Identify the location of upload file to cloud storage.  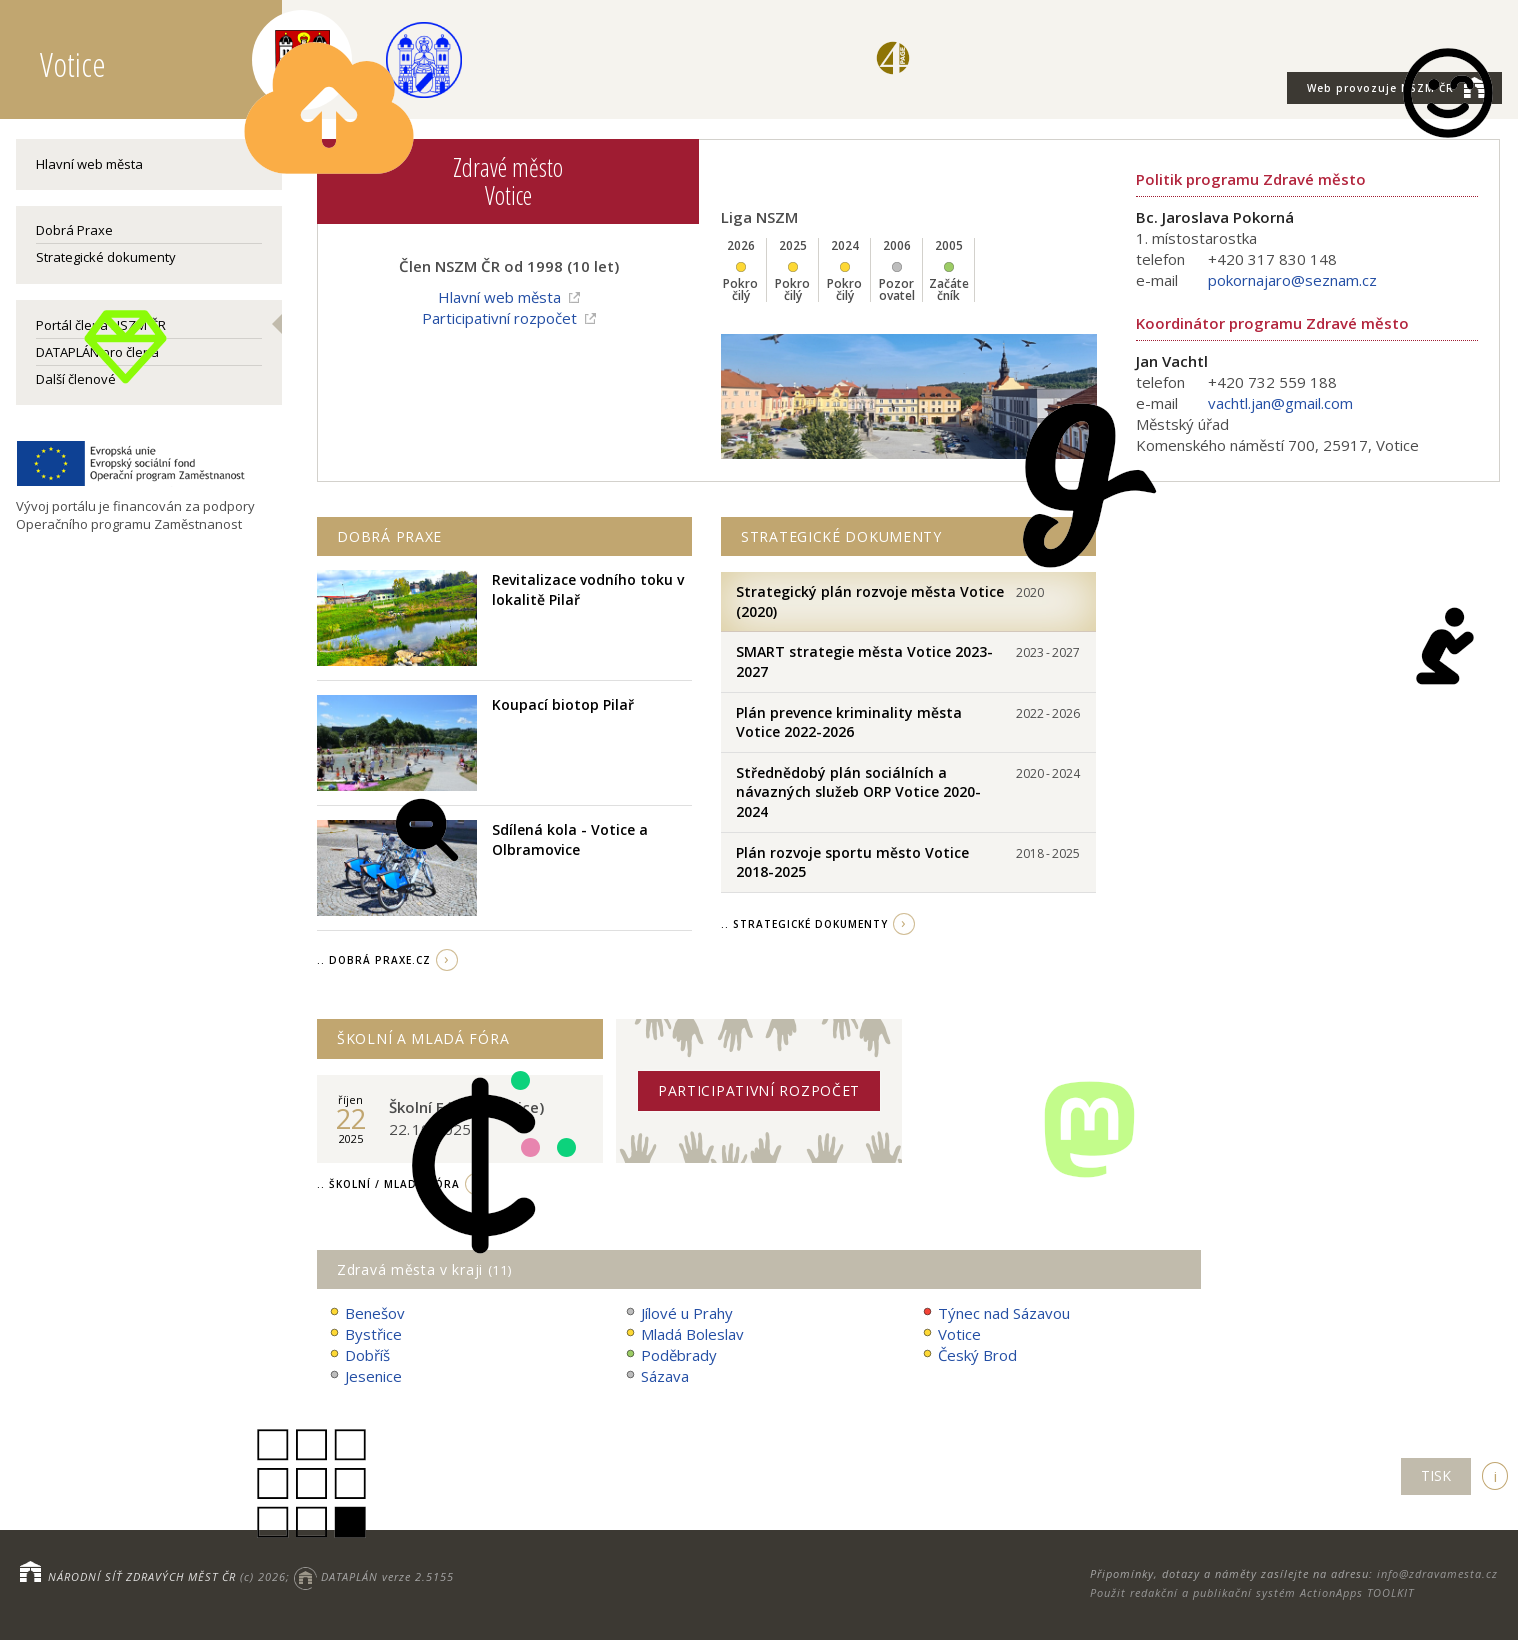
(329, 108).